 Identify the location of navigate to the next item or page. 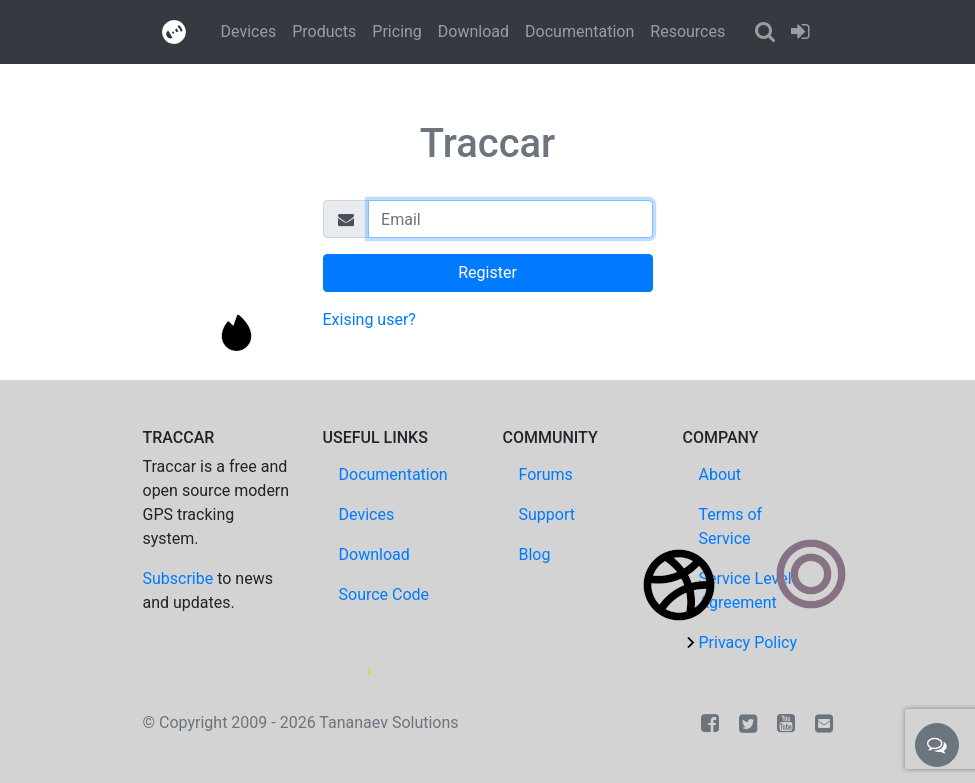
(690, 642).